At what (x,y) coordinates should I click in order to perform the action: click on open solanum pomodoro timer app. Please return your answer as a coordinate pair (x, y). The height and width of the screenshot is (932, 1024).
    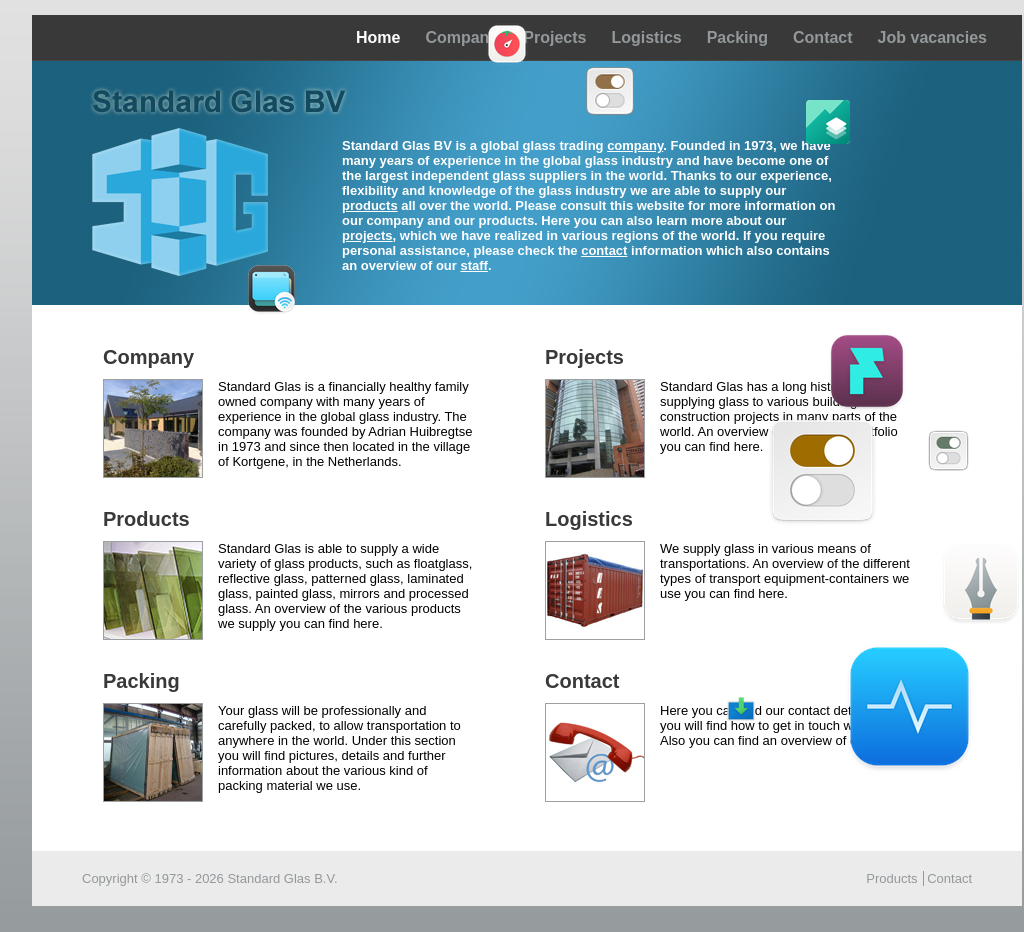
    Looking at the image, I should click on (507, 44).